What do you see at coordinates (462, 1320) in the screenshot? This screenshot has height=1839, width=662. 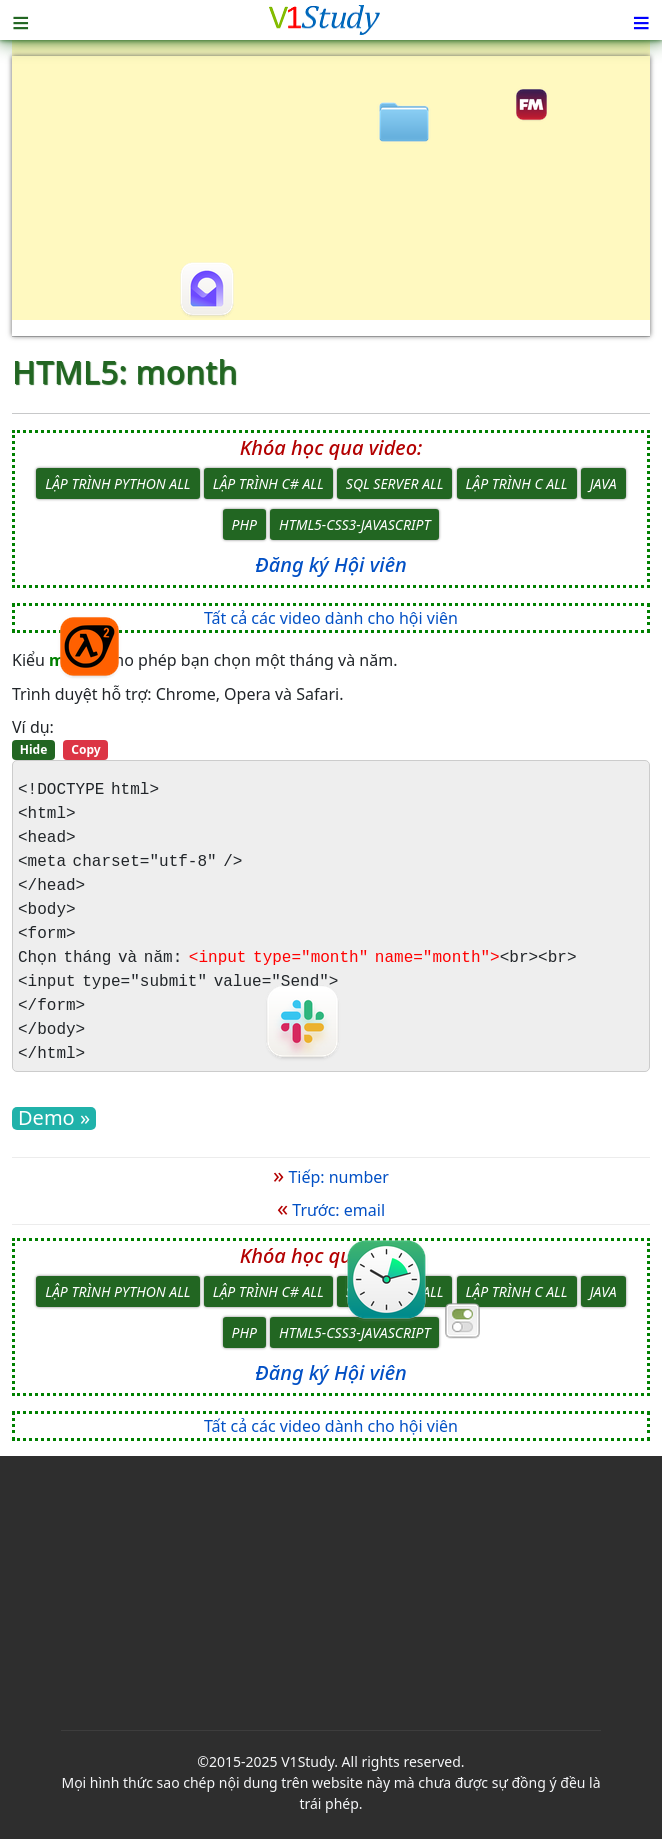 I see `open gnome tweaks to customize system settings` at bounding box center [462, 1320].